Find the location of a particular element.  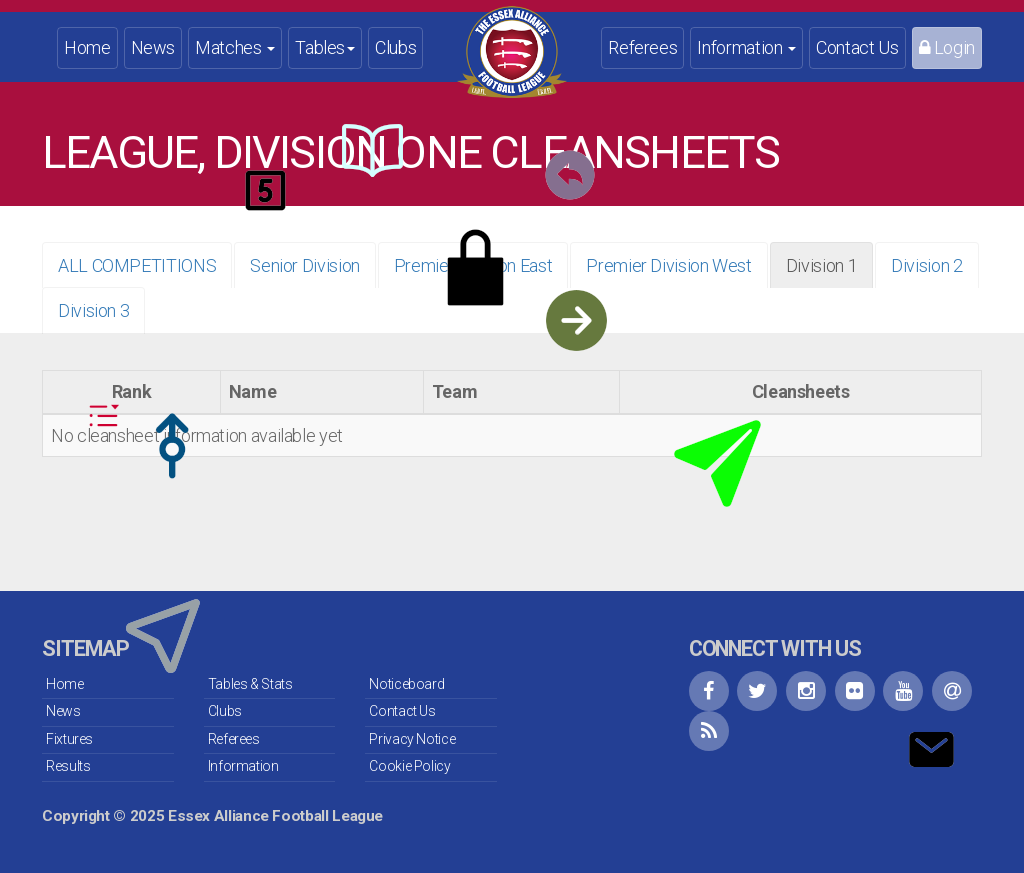

open your email inbox is located at coordinates (931, 749).